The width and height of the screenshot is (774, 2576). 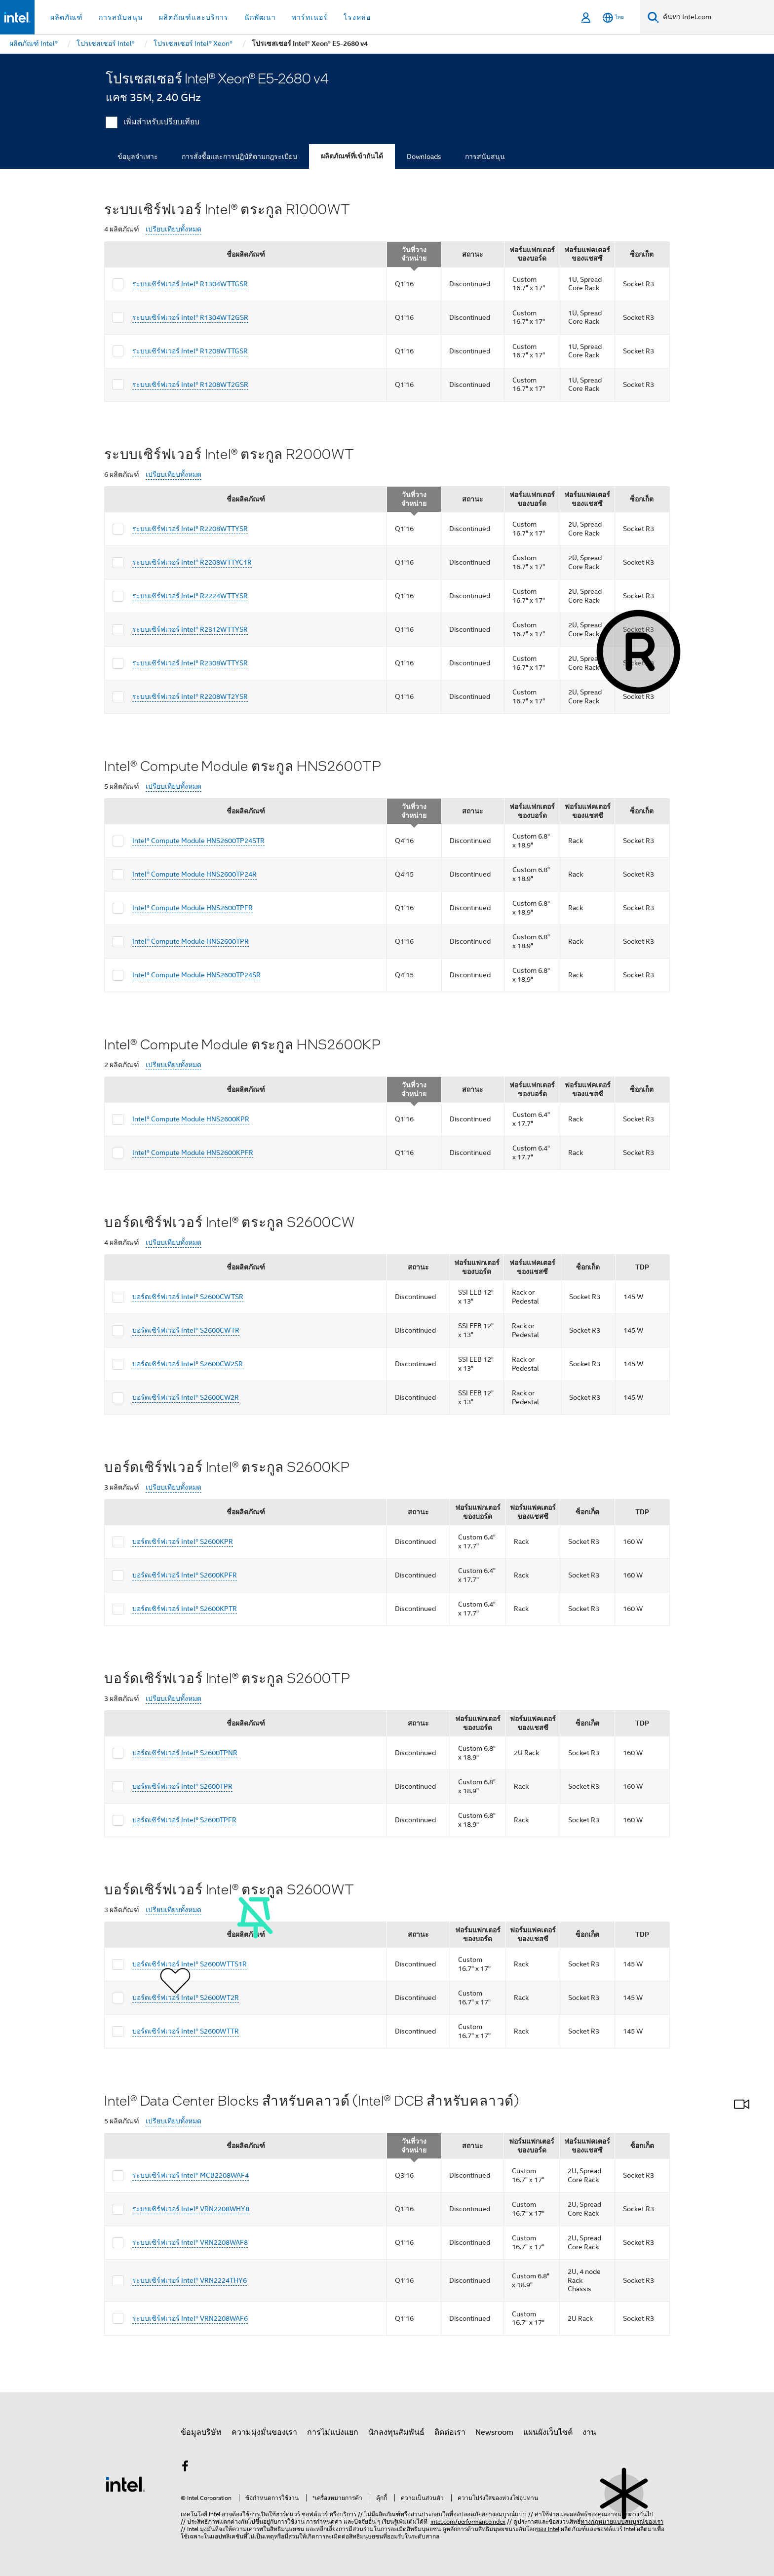 I want to click on start a video call, so click(x=741, y=2104).